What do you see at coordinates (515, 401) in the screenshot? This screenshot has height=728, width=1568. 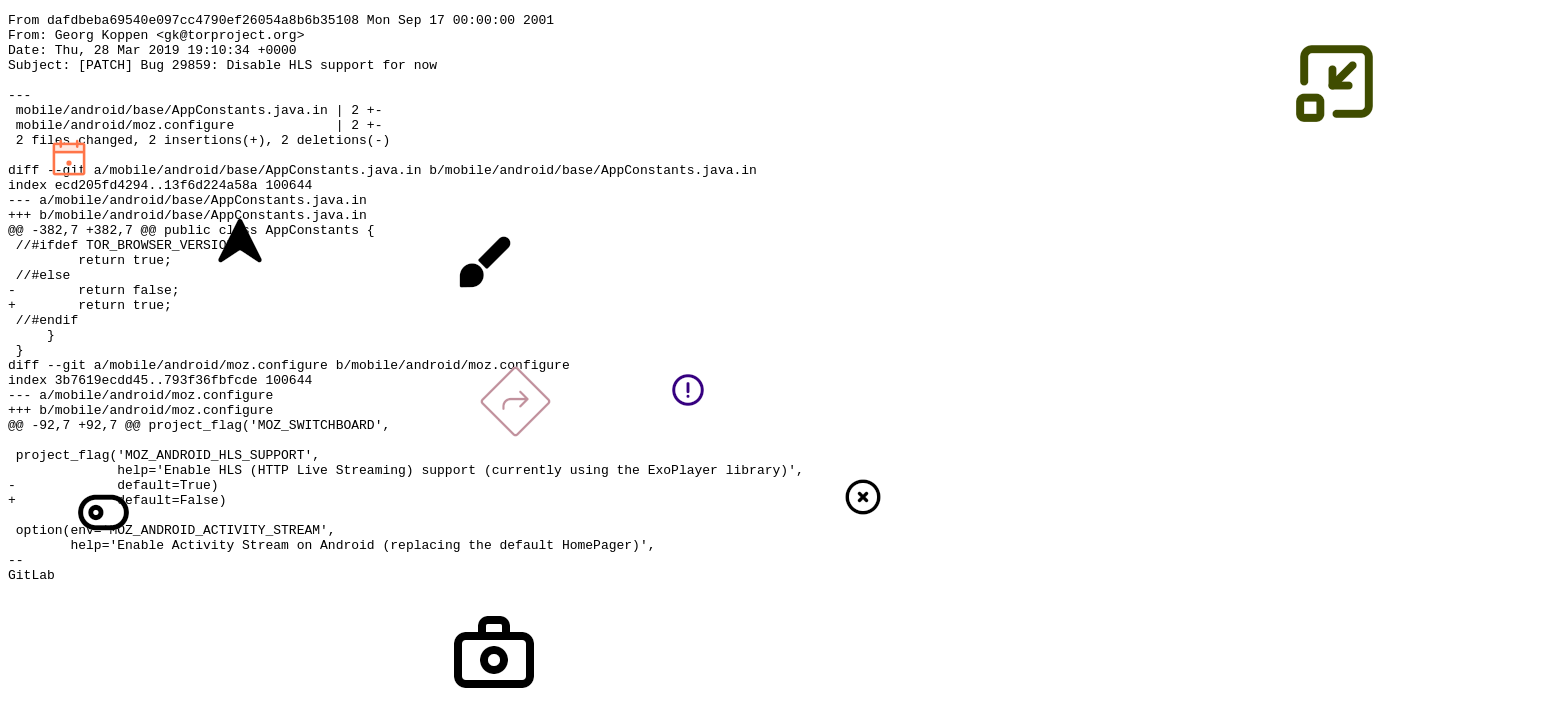 I see `indicates a turn or direction change ahead` at bounding box center [515, 401].